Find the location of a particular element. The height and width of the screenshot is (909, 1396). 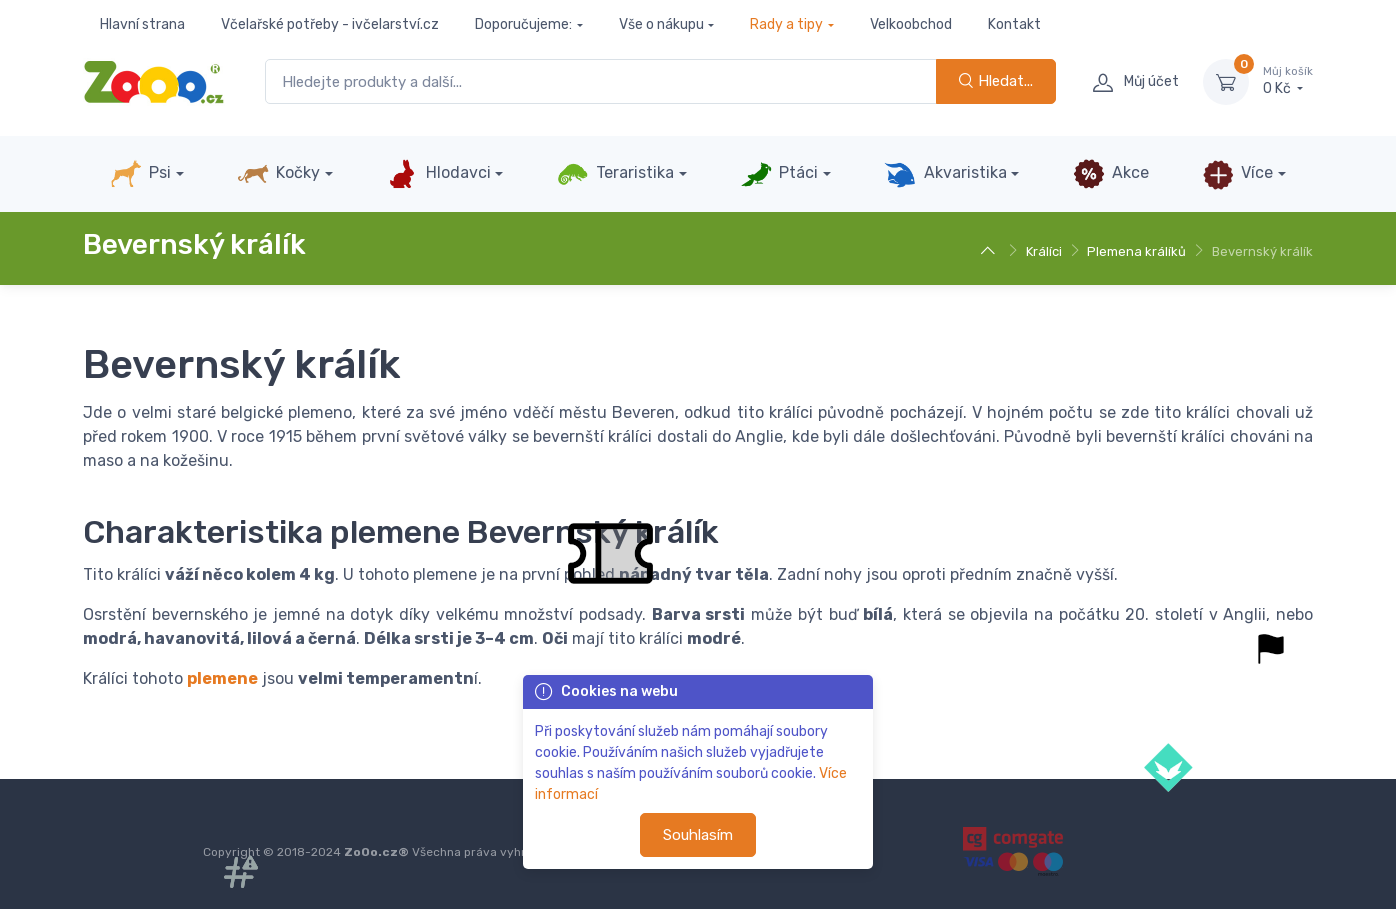

view your tickets or passes is located at coordinates (610, 553).